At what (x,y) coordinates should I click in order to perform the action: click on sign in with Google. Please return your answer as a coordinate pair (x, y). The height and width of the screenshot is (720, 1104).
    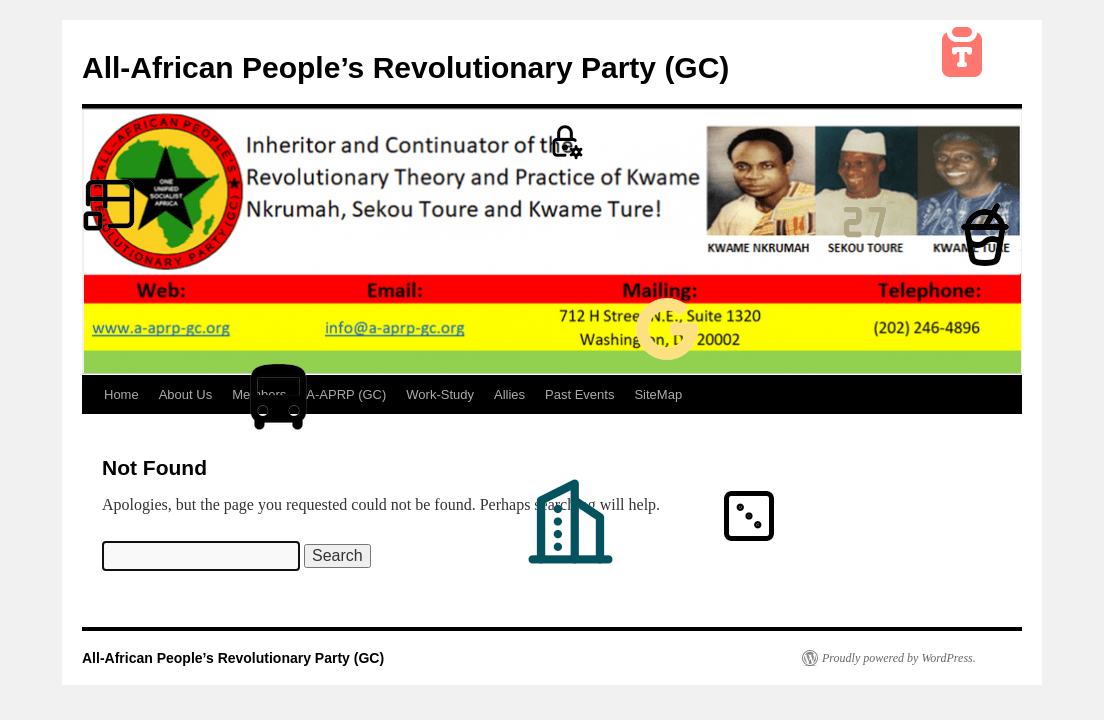
    Looking at the image, I should click on (667, 329).